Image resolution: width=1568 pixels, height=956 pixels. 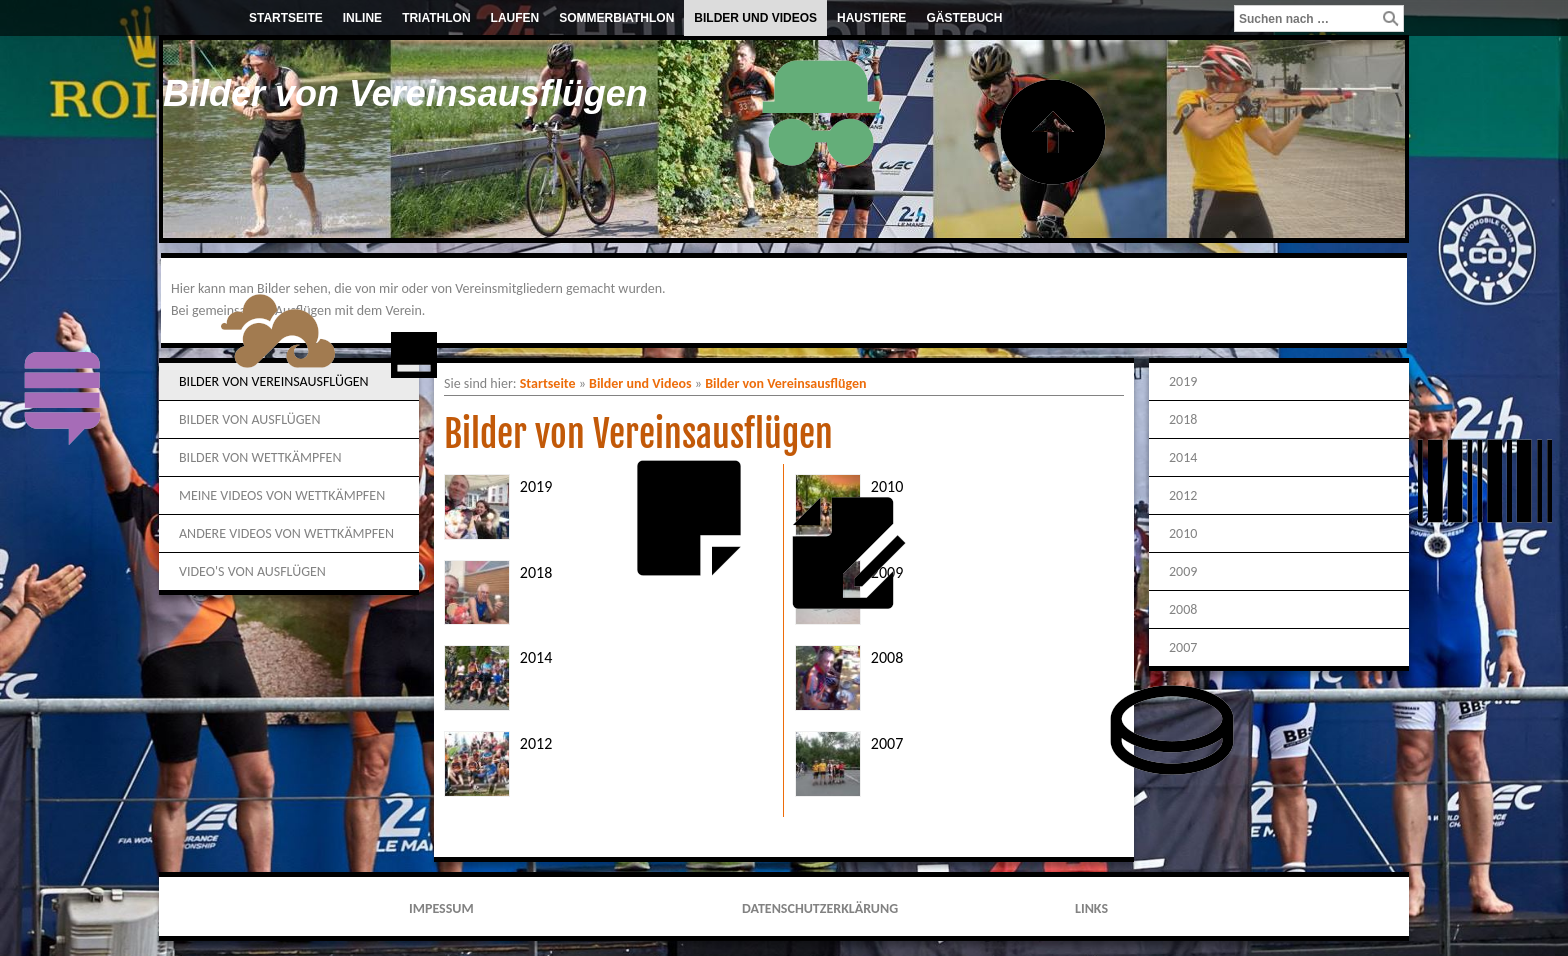 I want to click on enable incognito or private browsing mode, so click(x=821, y=113).